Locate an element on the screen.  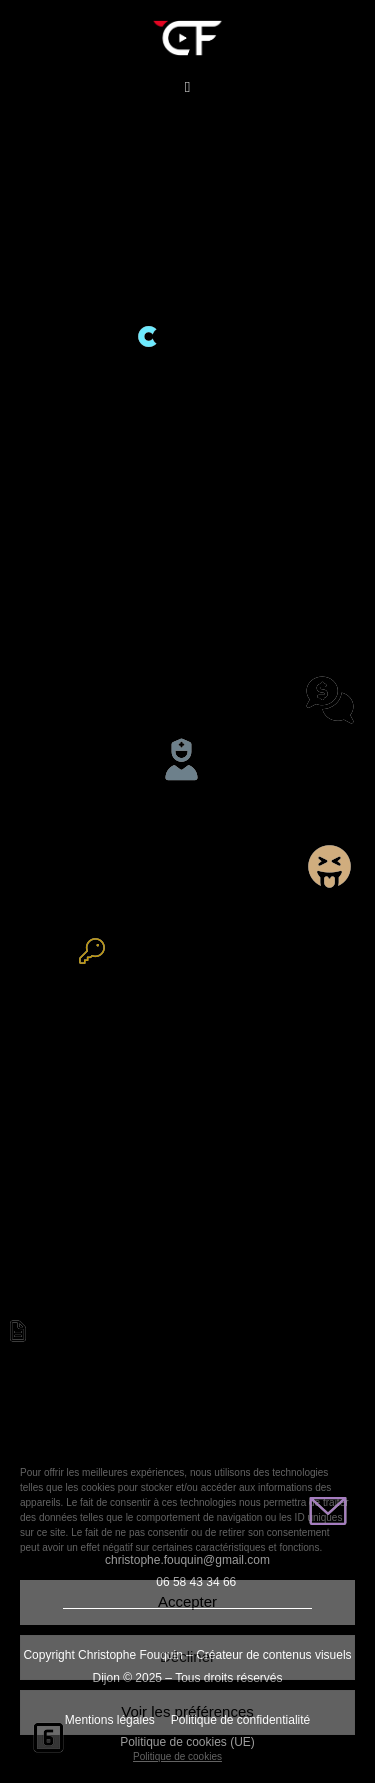
open your email inbox is located at coordinates (328, 1511).